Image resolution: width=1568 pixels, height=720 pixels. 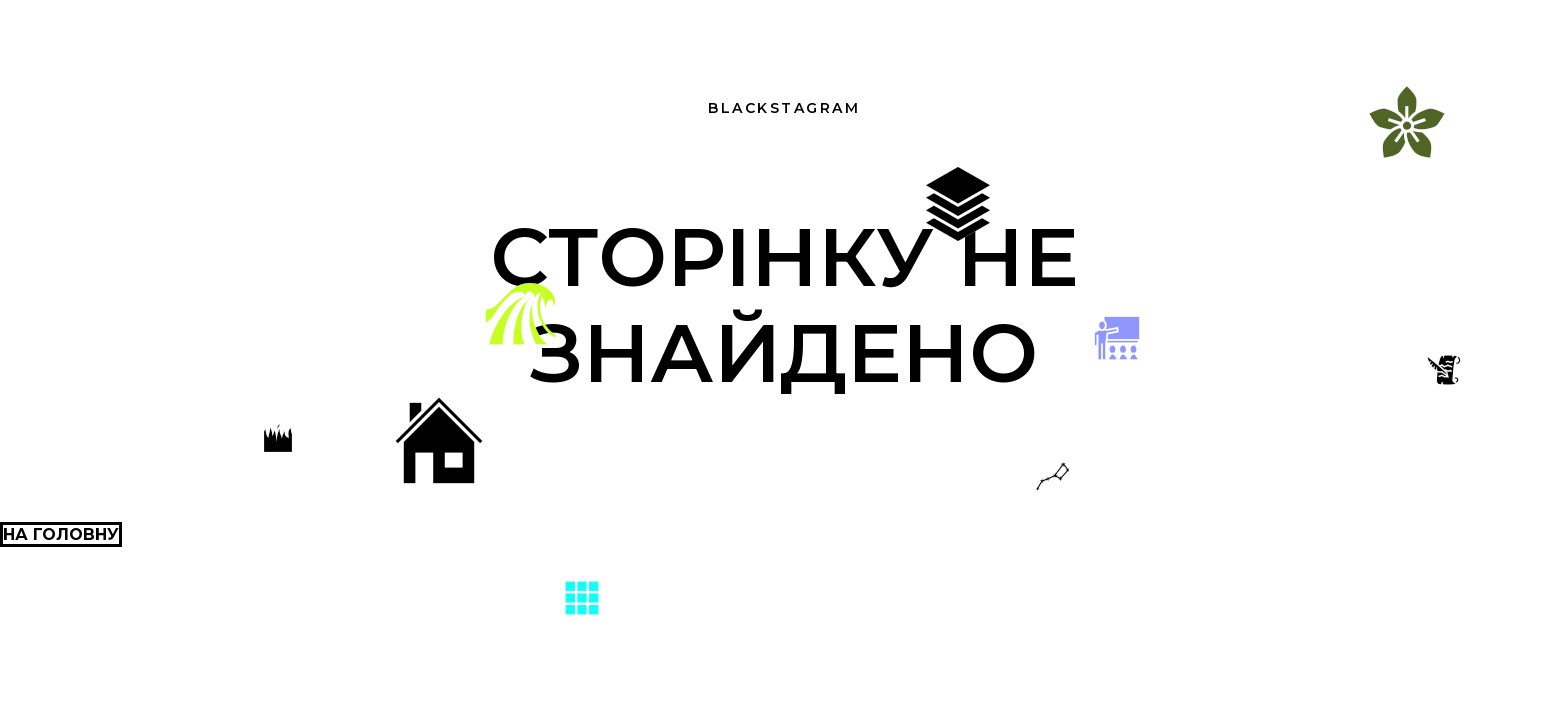 What do you see at coordinates (278, 438) in the screenshot?
I see `access firewall or security settings` at bounding box center [278, 438].